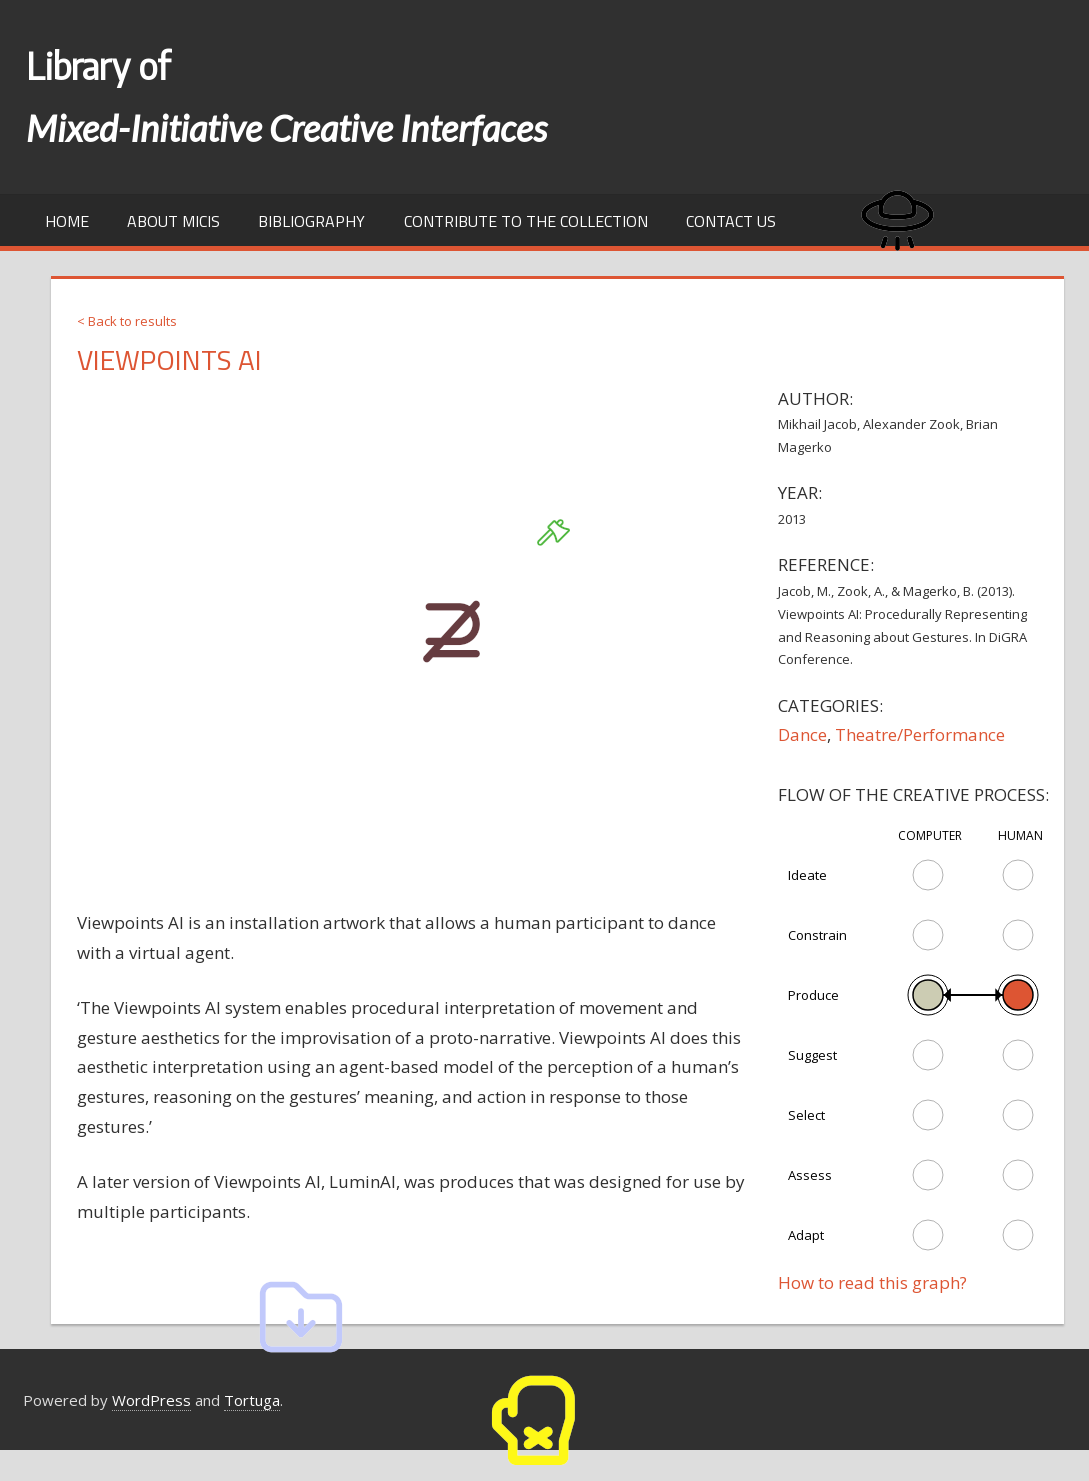 The image size is (1089, 1481). I want to click on access sci-fi or space-themed content, so click(897, 219).